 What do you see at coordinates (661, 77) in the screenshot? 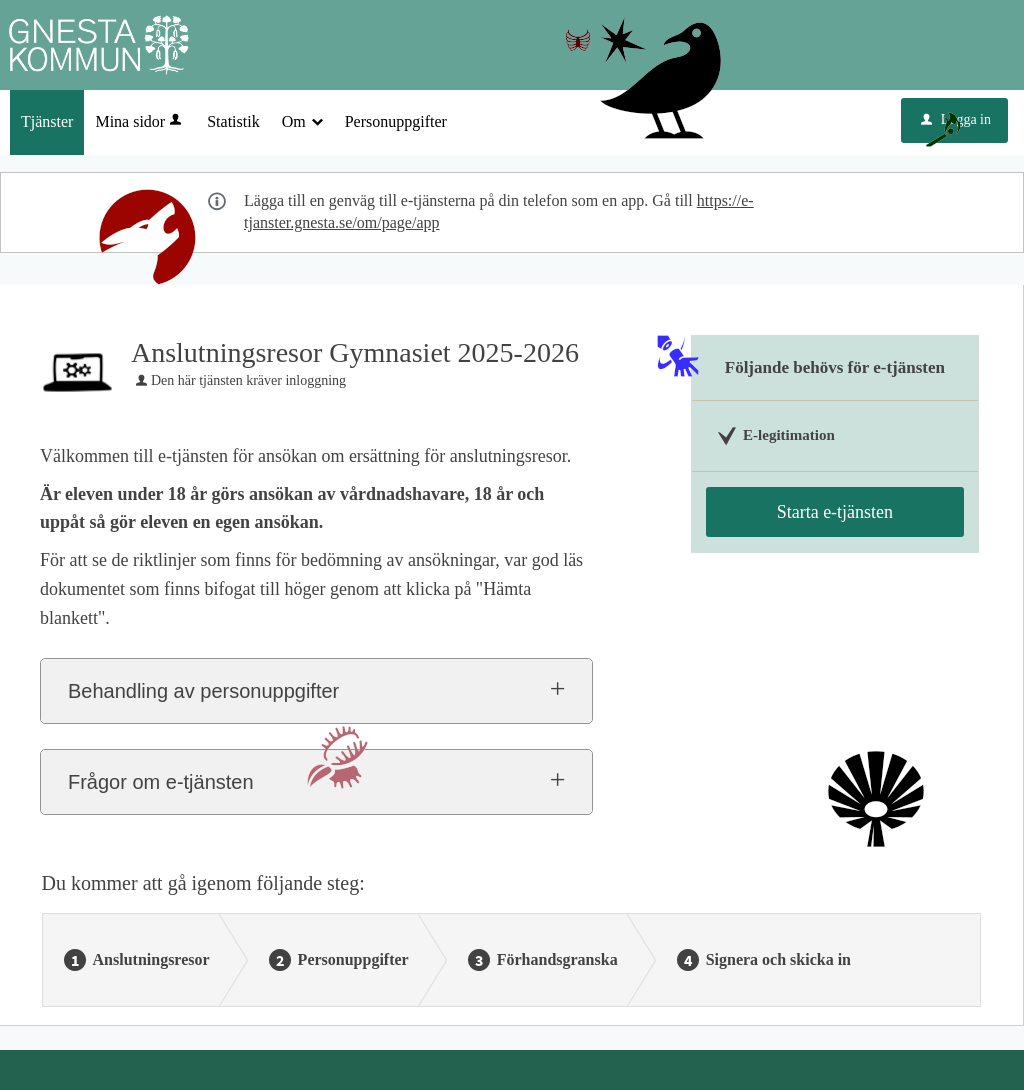
I see `indicates a distraction or interruption event` at bounding box center [661, 77].